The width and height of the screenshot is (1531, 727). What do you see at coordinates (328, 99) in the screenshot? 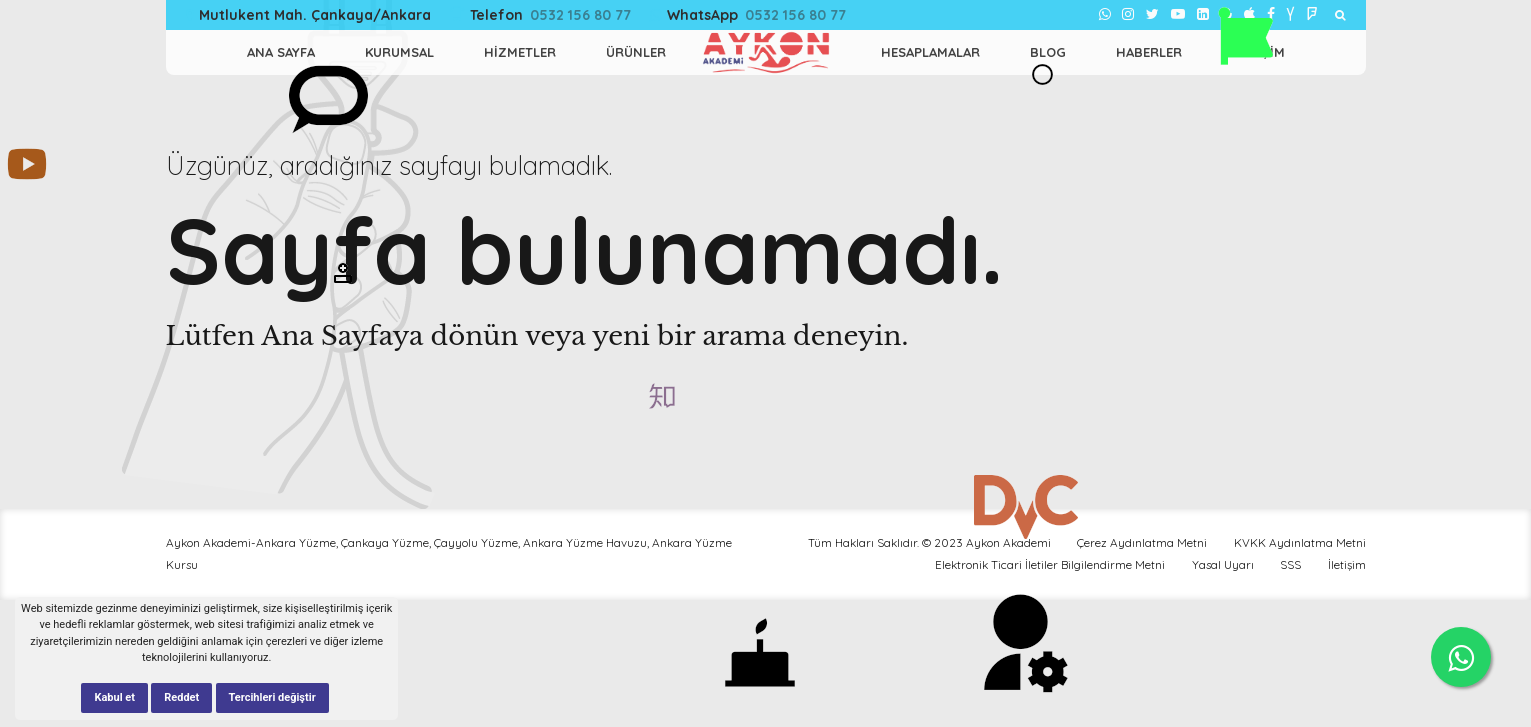
I see `visit The Conversation website` at bounding box center [328, 99].